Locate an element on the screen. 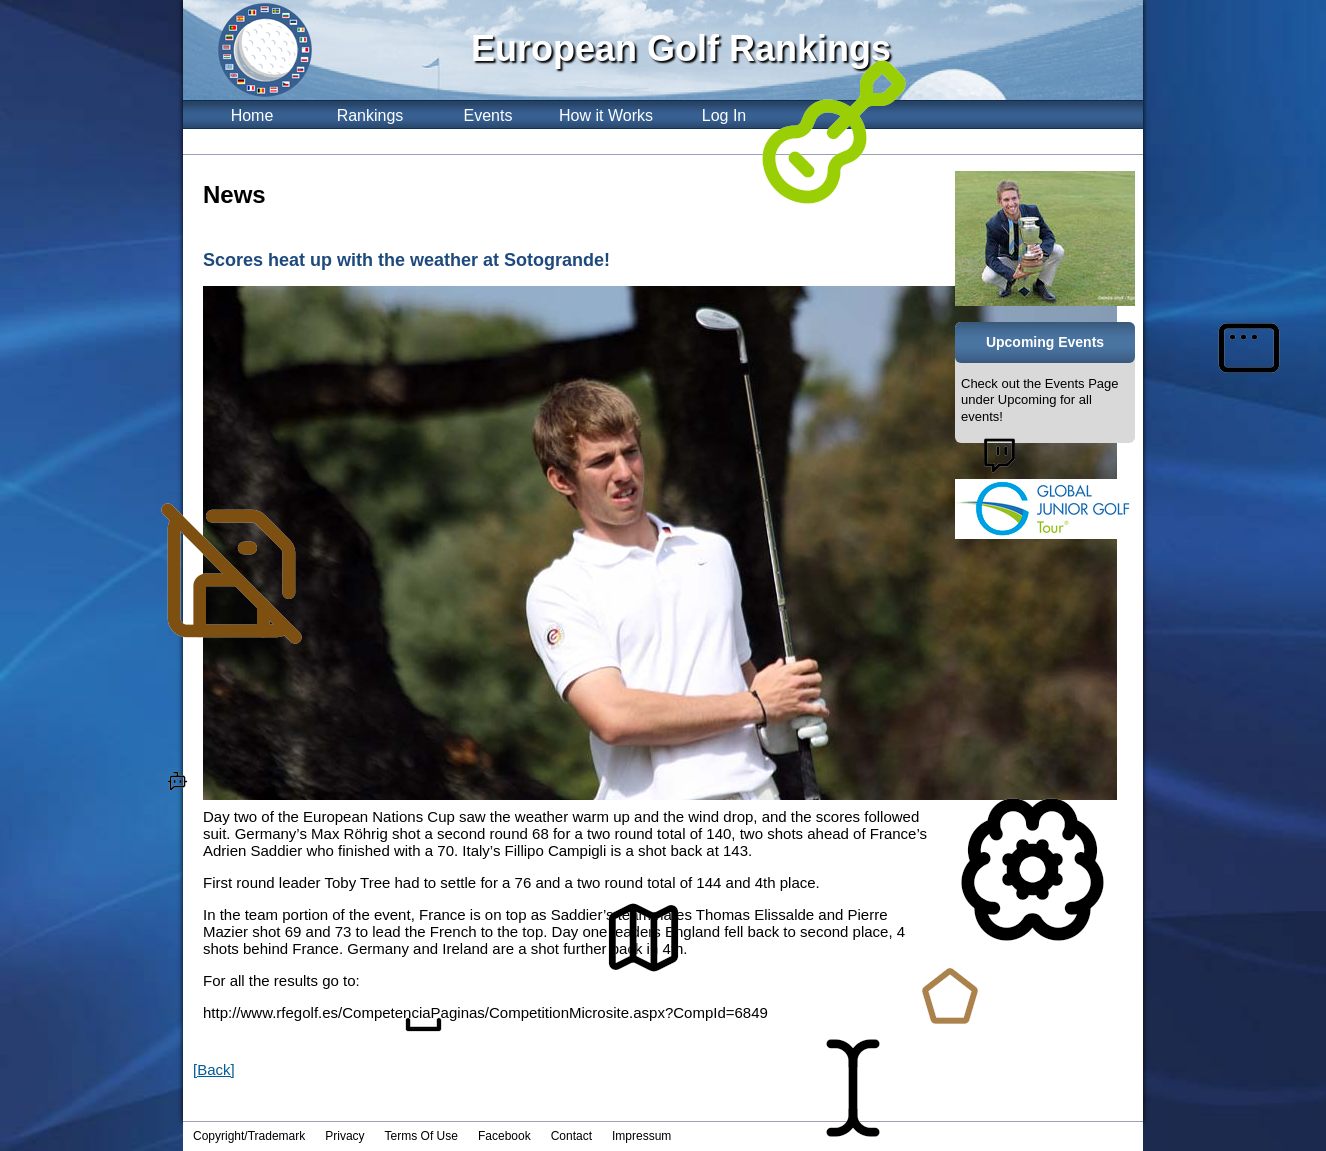 Image resolution: width=1326 pixels, height=1151 pixels. indicates an active text input field is located at coordinates (853, 1088).